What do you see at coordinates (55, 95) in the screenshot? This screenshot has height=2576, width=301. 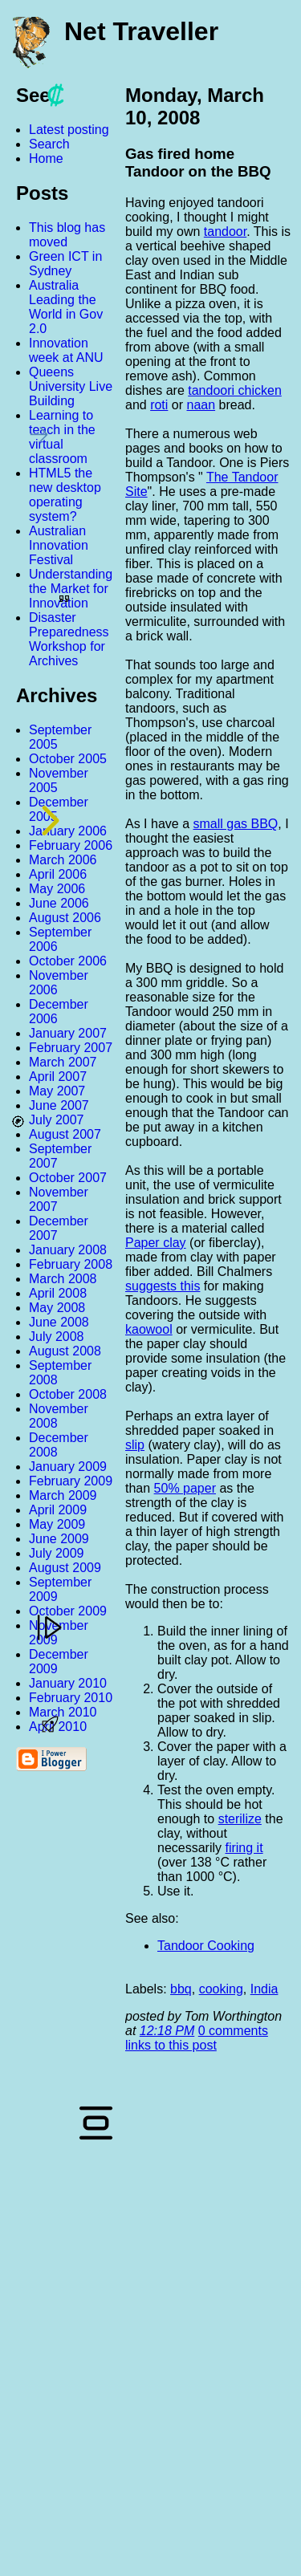 I see `indicates Costa Rican colón currency` at bounding box center [55, 95].